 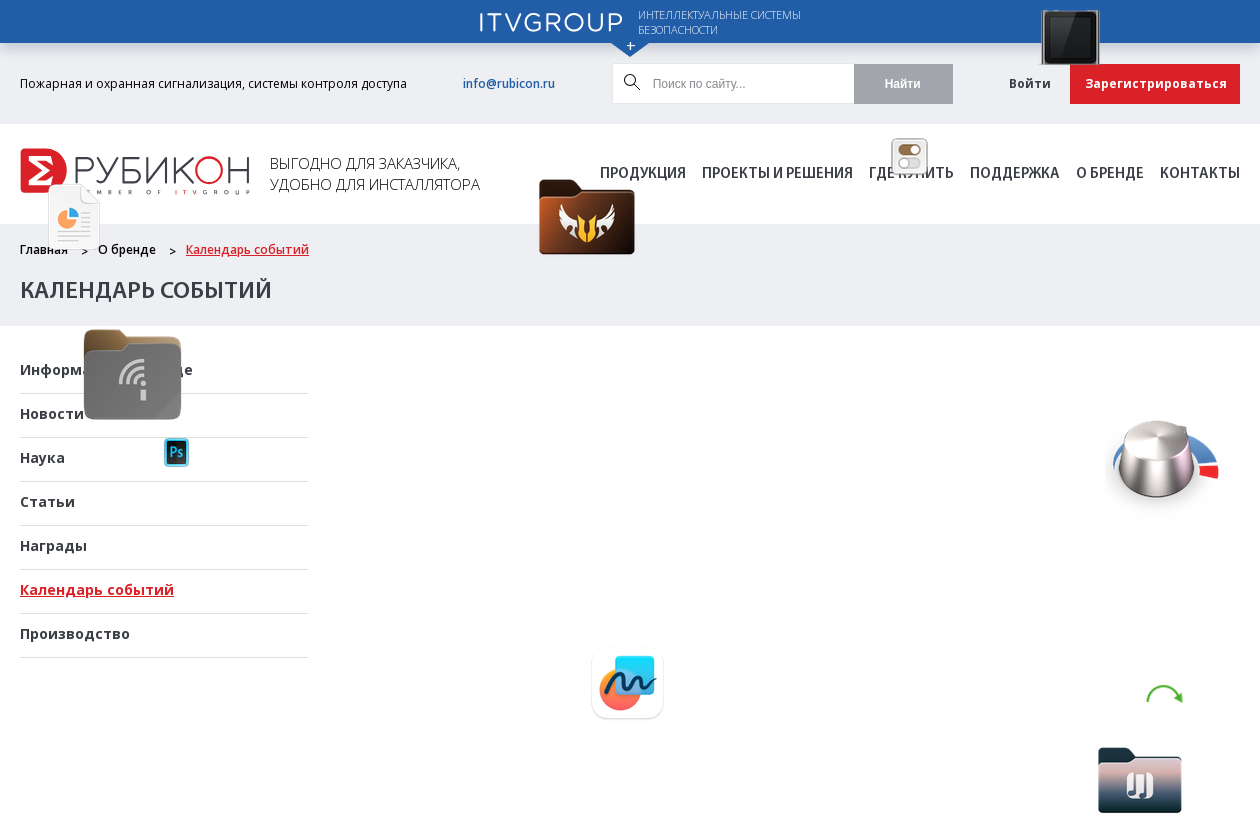 What do you see at coordinates (176, 452) in the screenshot?
I see `adobe photoshop file type indicator` at bounding box center [176, 452].